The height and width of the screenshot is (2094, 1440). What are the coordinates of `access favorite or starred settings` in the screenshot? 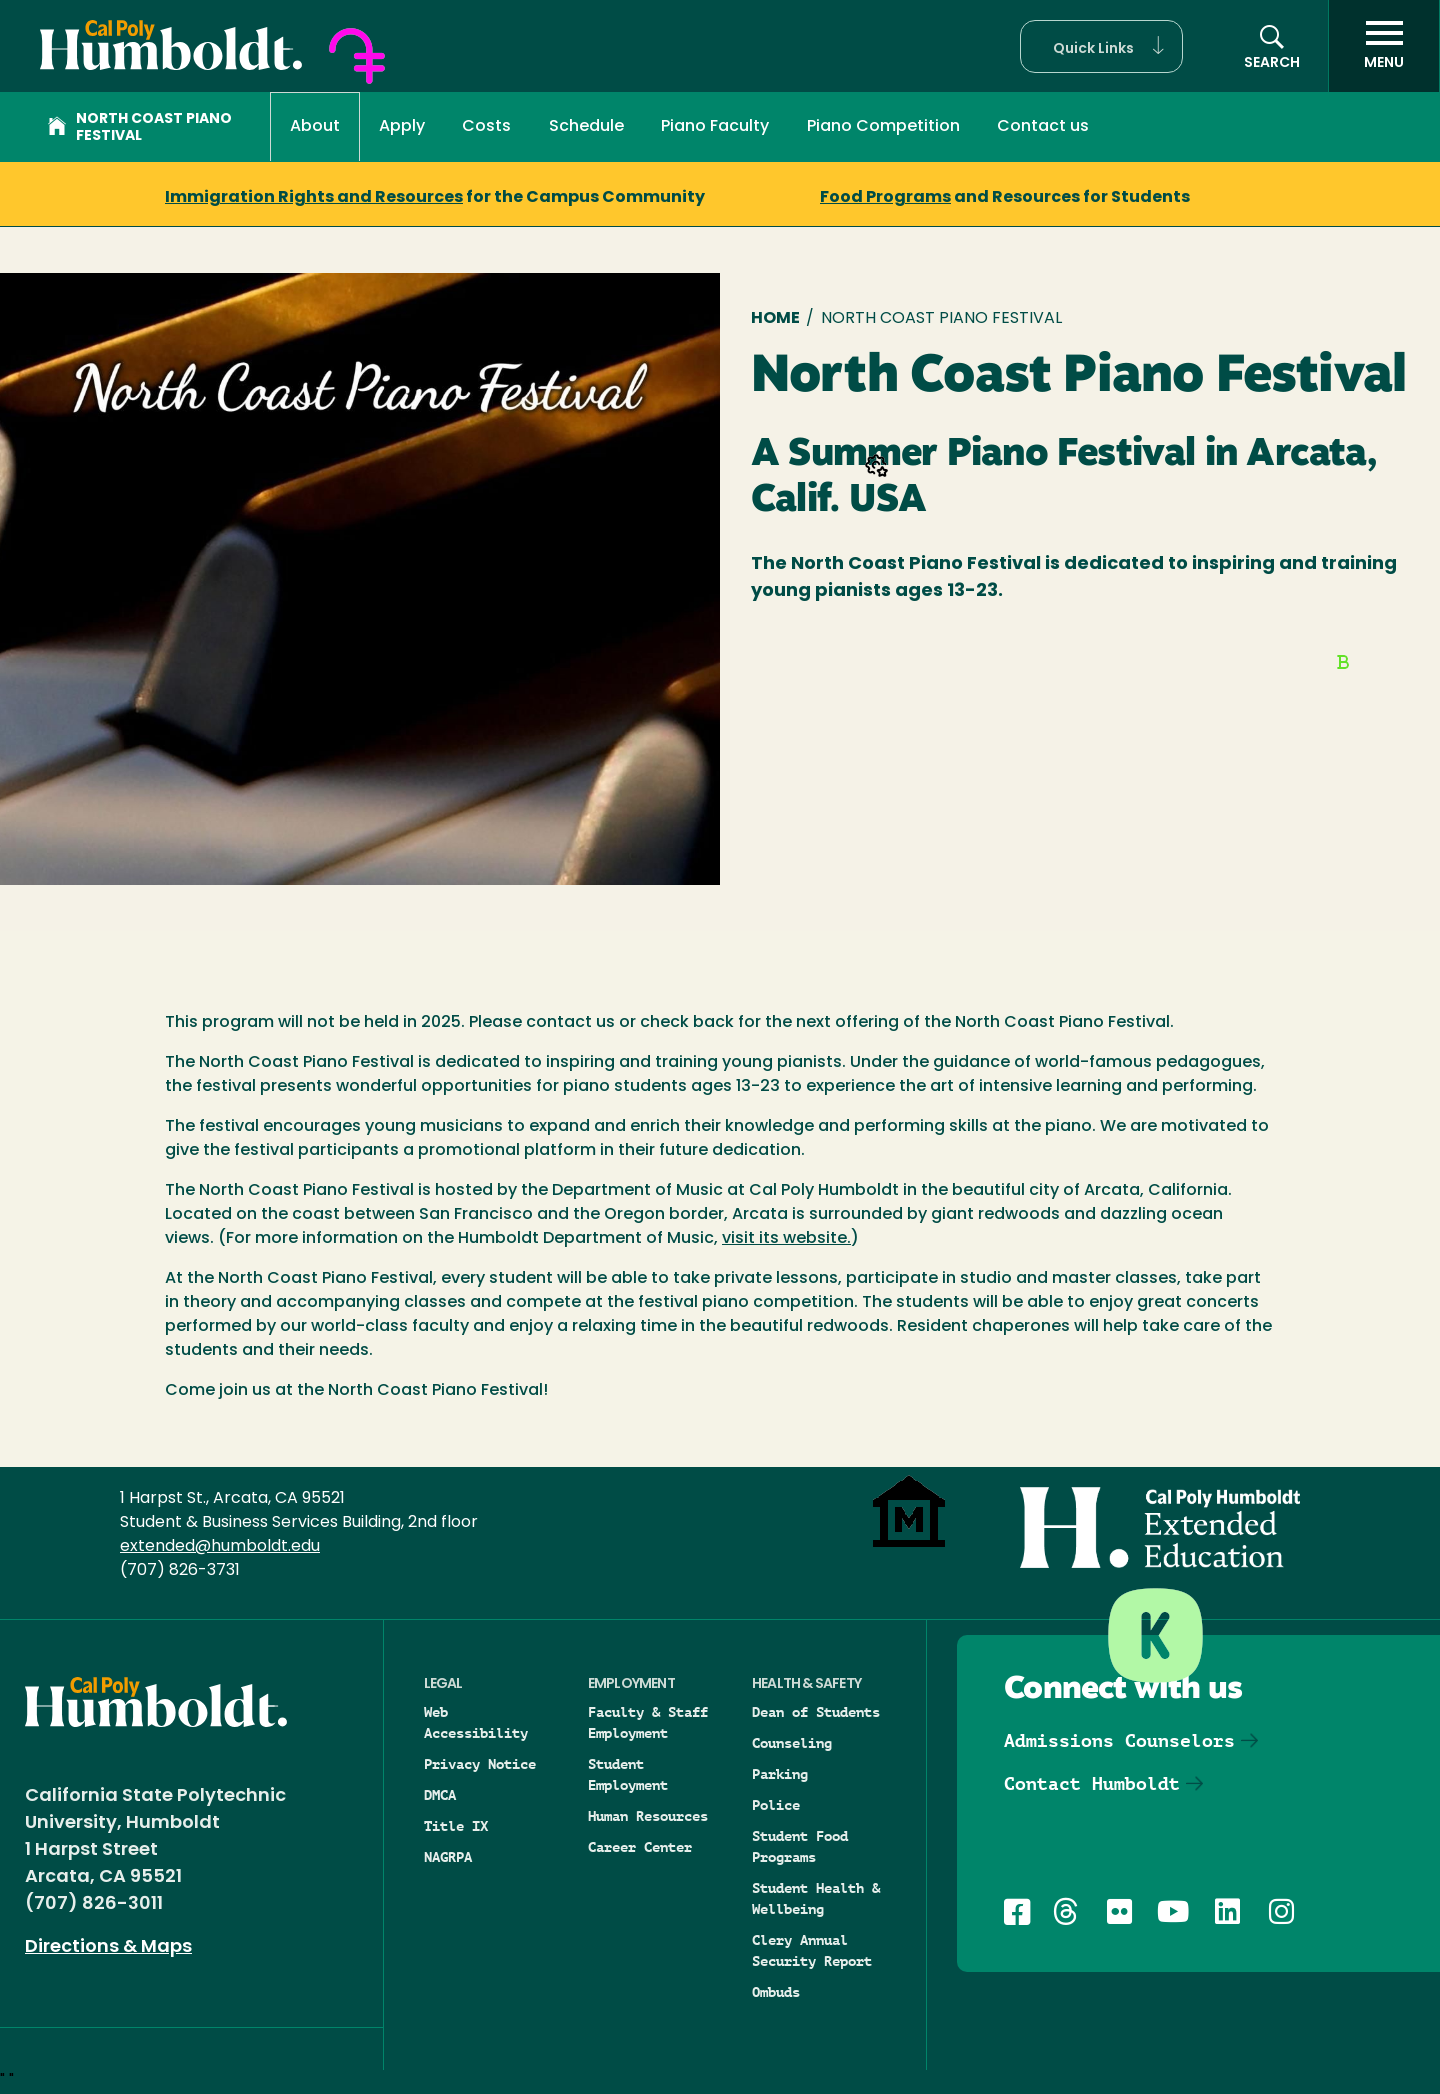 It's located at (876, 465).